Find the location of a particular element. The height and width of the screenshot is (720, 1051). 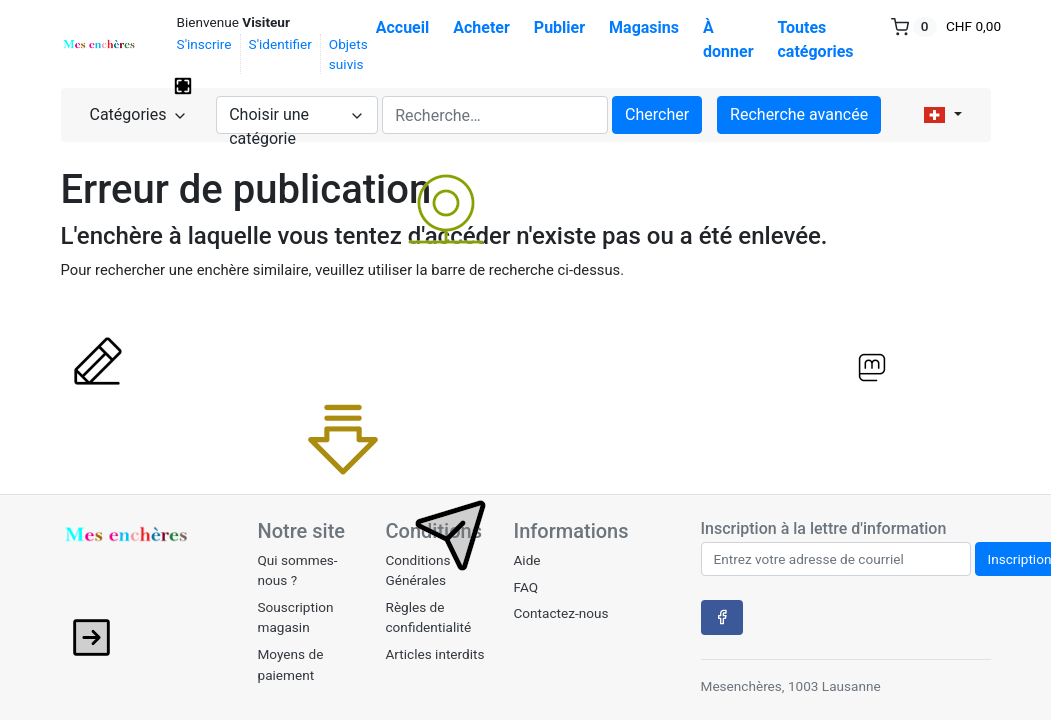

download file or content is located at coordinates (343, 437).